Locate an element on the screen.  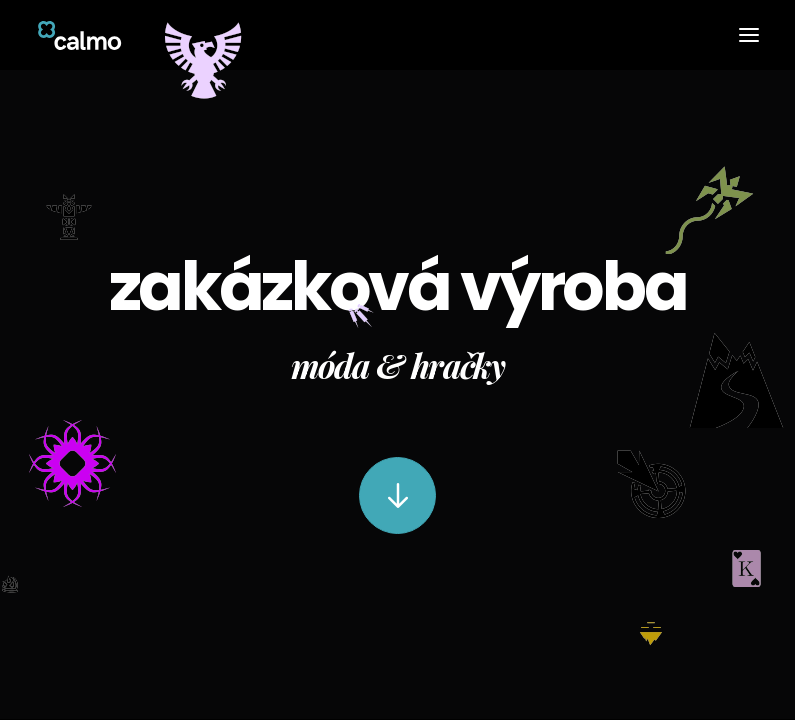
king of hearts playing card is located at coordinates (746, 568).